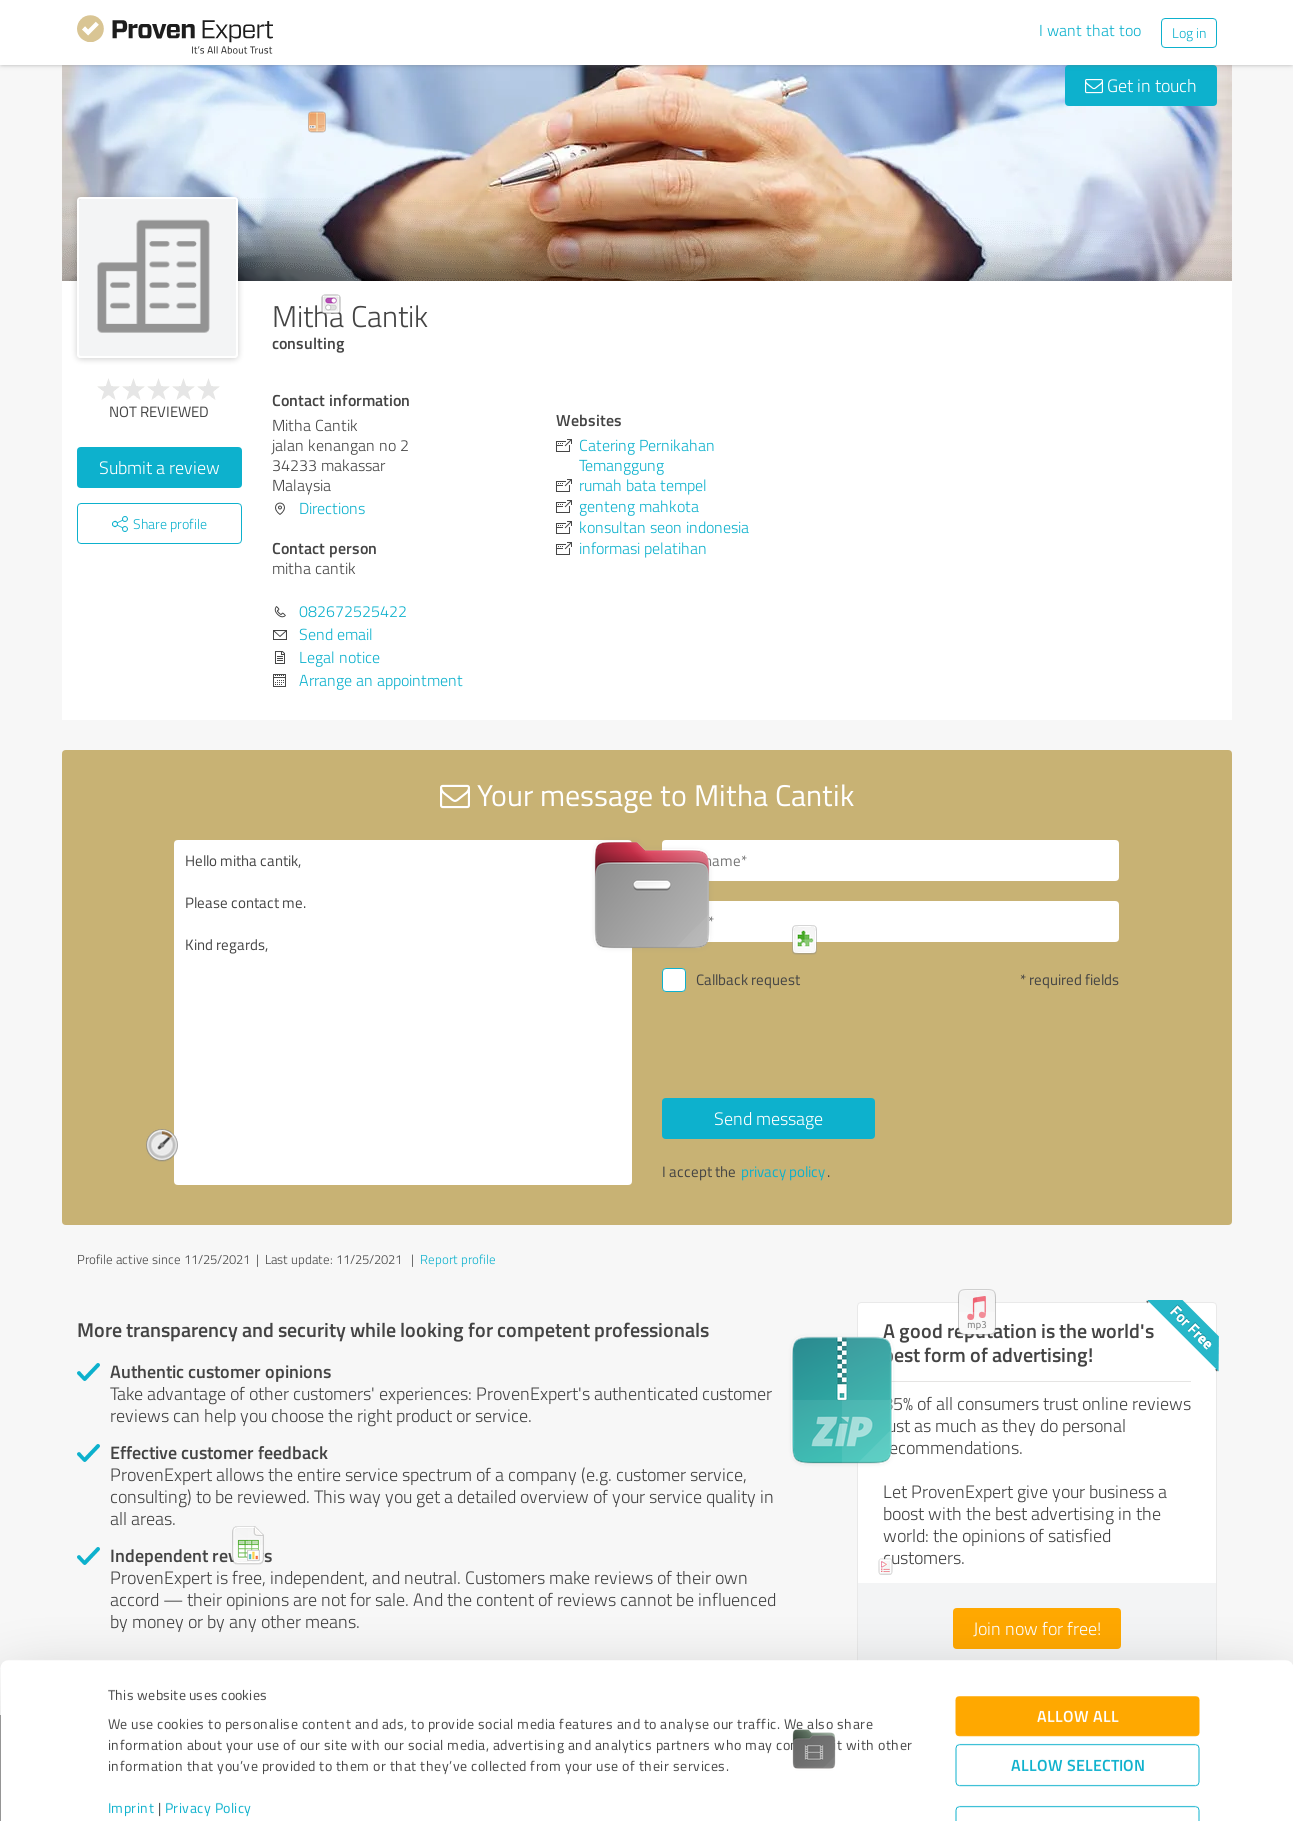  What do you see at coordinates (652, 895) in the screenshot?
I see `open the file manager application` at bounding box center [652, 895].